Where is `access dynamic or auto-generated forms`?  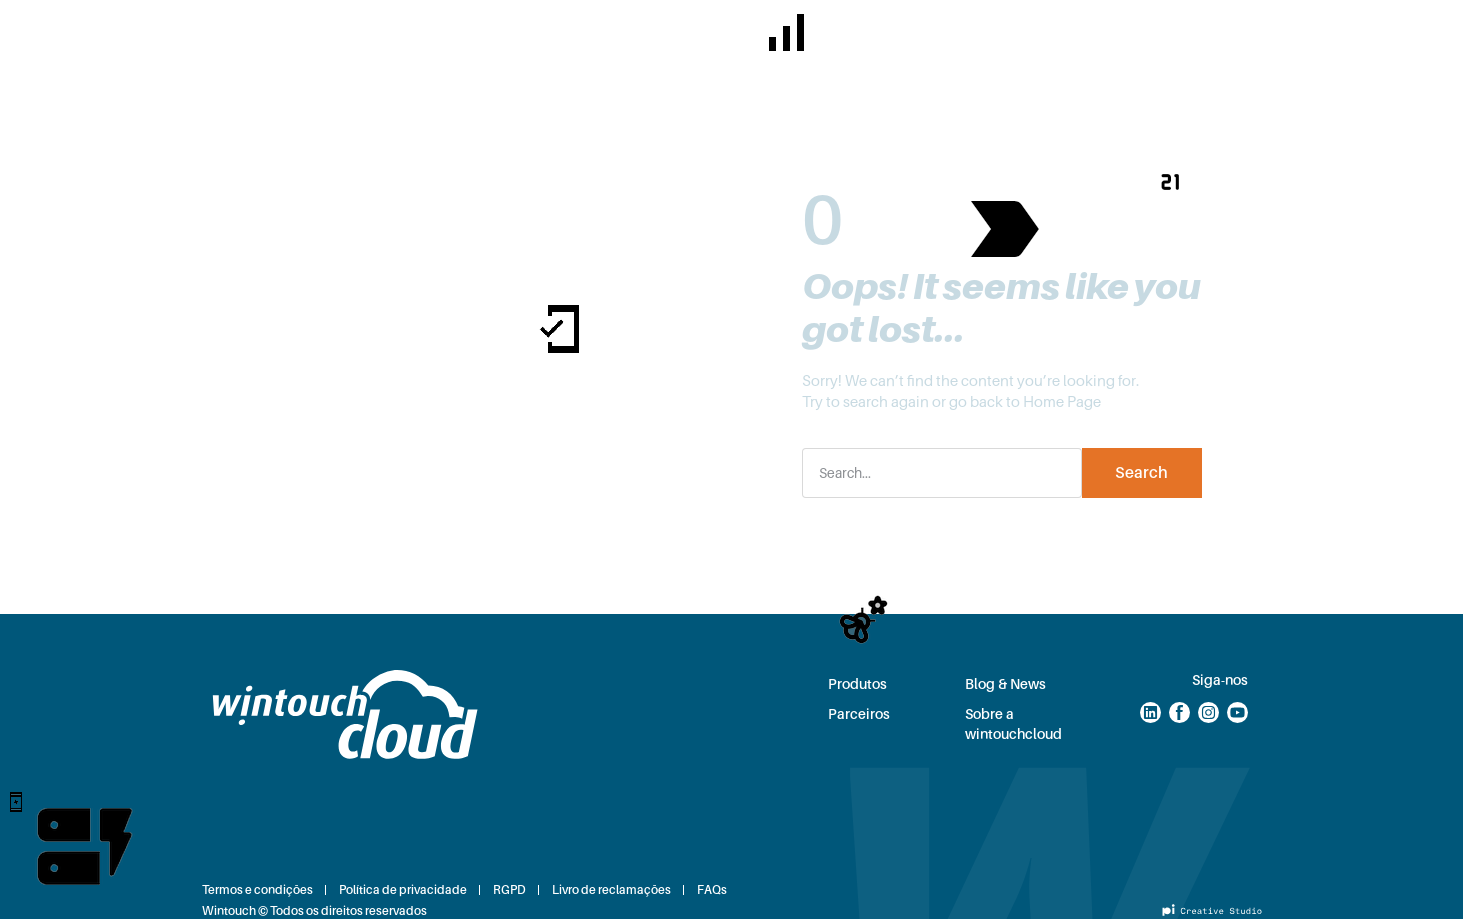
access dynamic or auto-generated forms is located at coordinates (85, 846).